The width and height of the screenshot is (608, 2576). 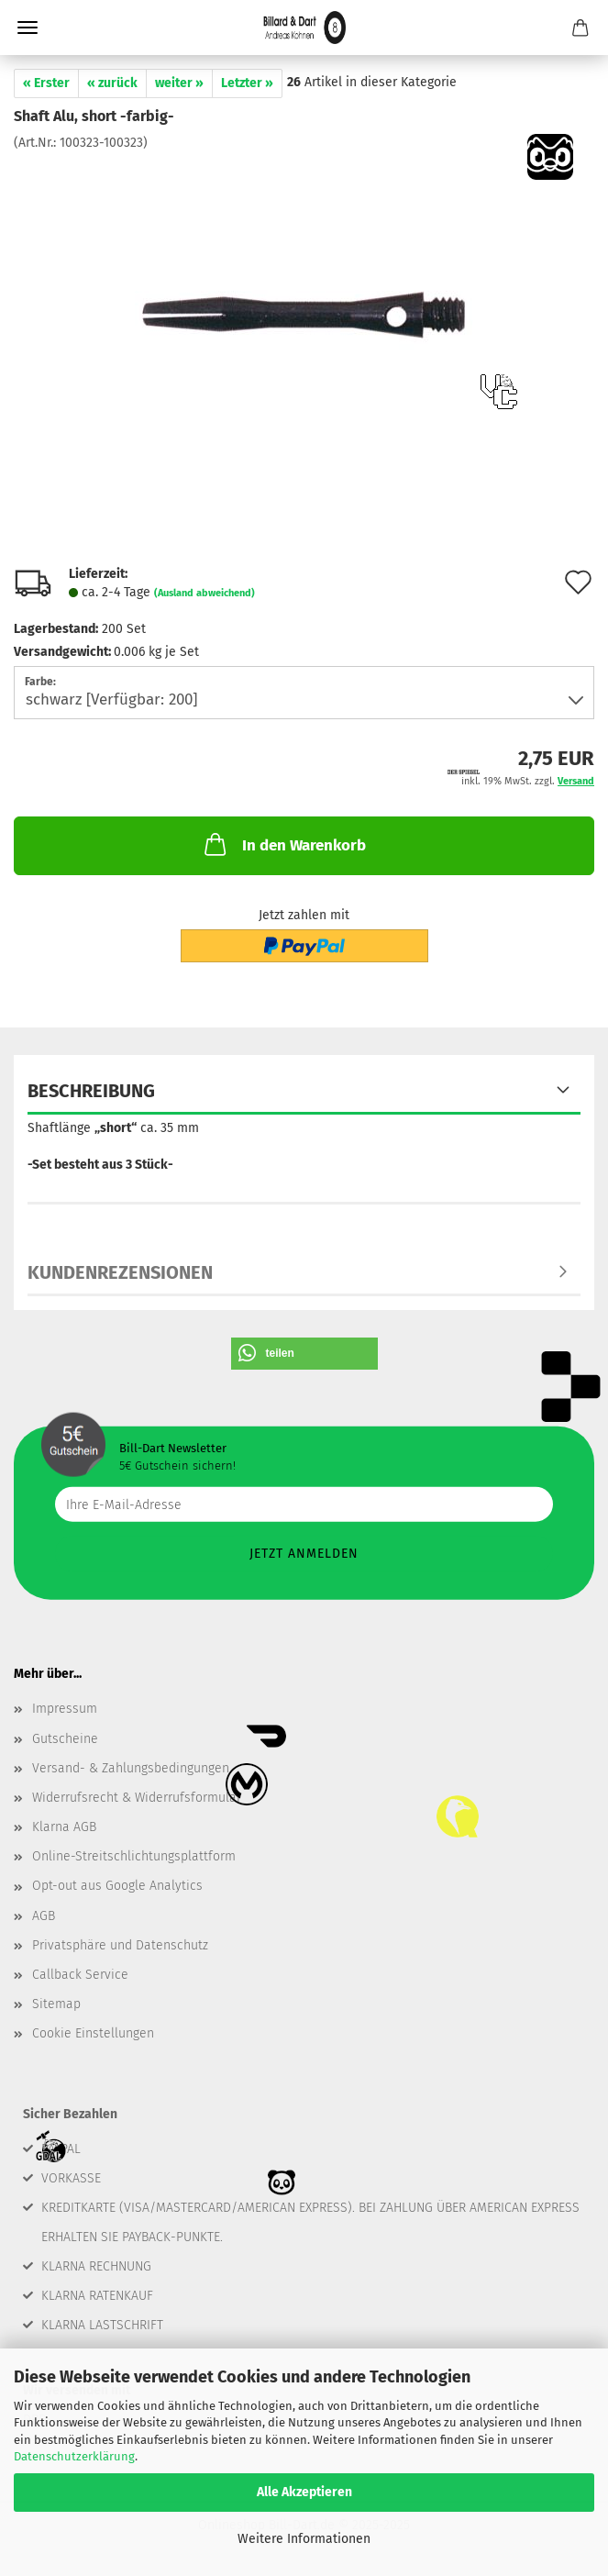 What do you see at coordinates (247, 1784) in the screenshot?
I see `mulesoft logo` at bounding box center [247, 1784].